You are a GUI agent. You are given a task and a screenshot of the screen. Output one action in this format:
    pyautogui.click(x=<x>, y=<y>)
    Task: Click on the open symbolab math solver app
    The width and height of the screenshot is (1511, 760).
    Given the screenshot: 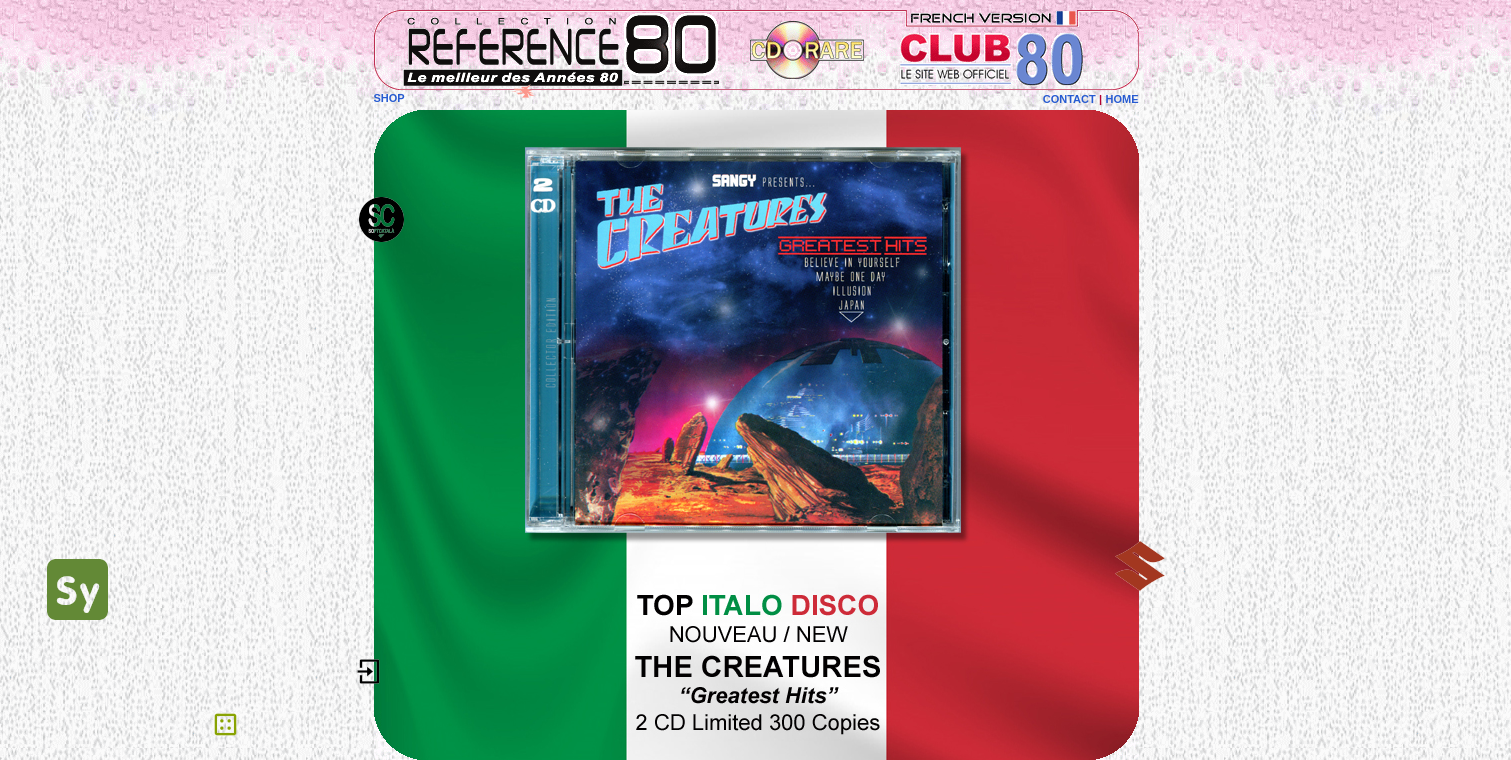 What is the action you would take?
    pyautogui.click(x=77, y=589)
    